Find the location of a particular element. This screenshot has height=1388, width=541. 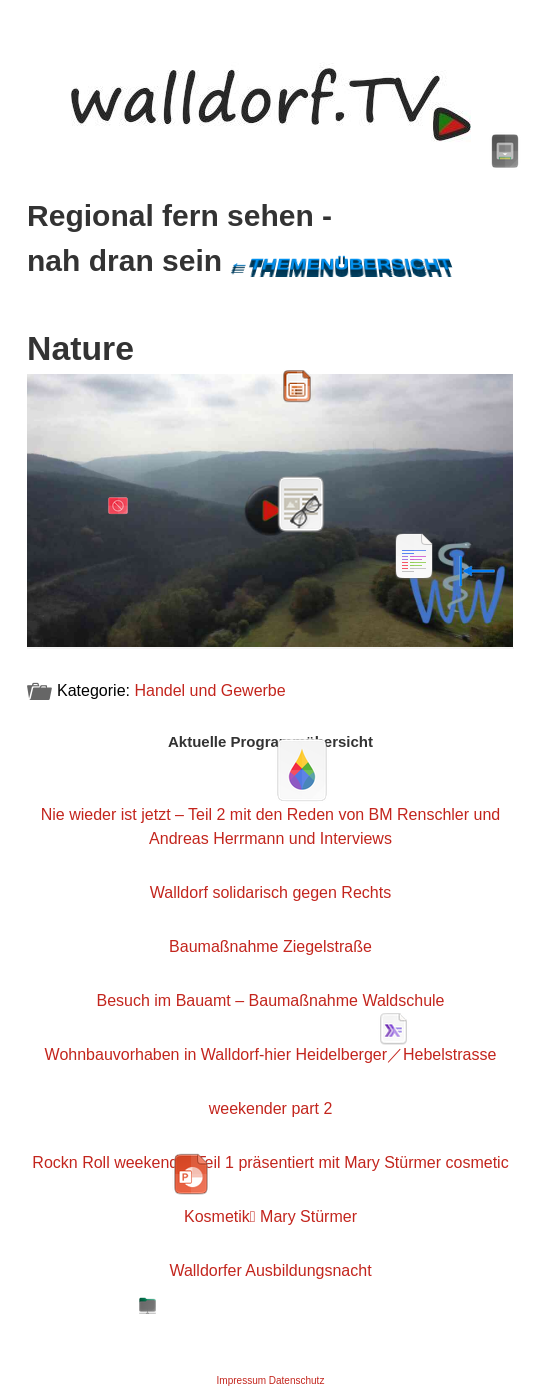

go to the first item in a list or sequence is located at coordinates (477, 571).